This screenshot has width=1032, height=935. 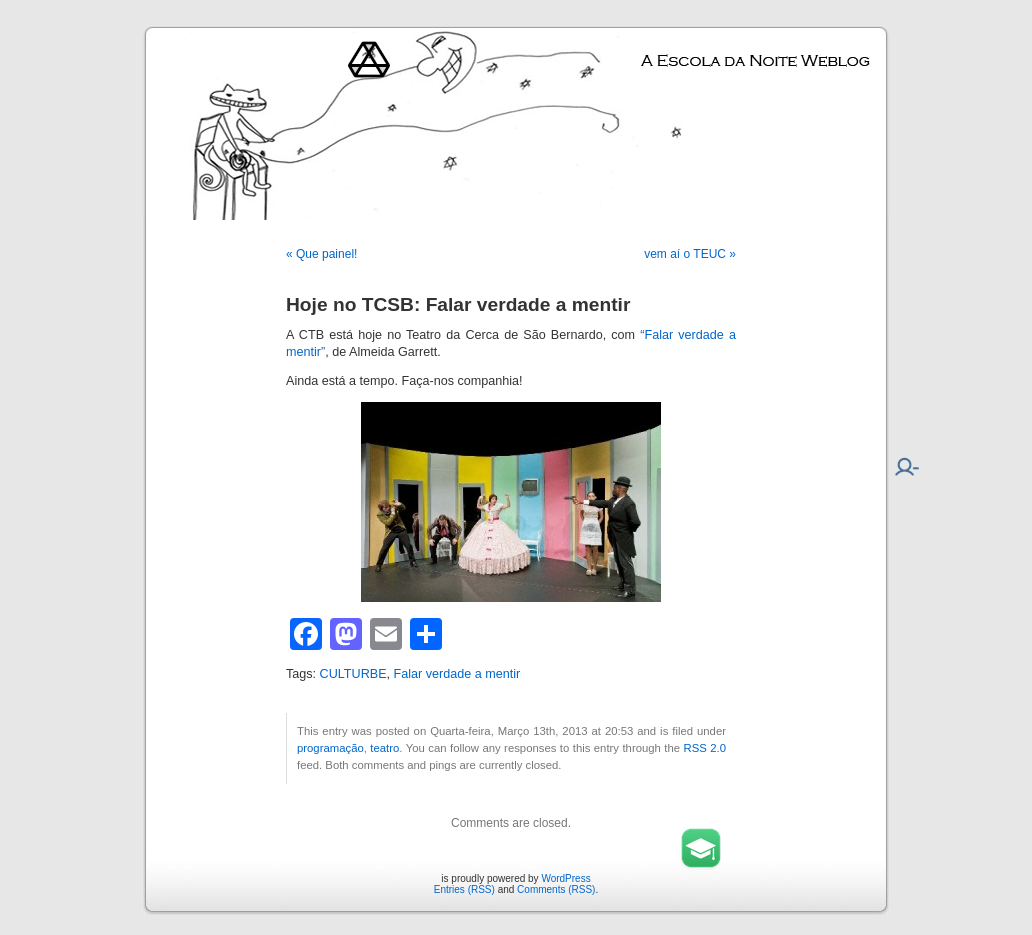 What do you see at coordinates (701, 848) in the screenshot?
I see `open education or learning apps` at bounding box center [701, 848].